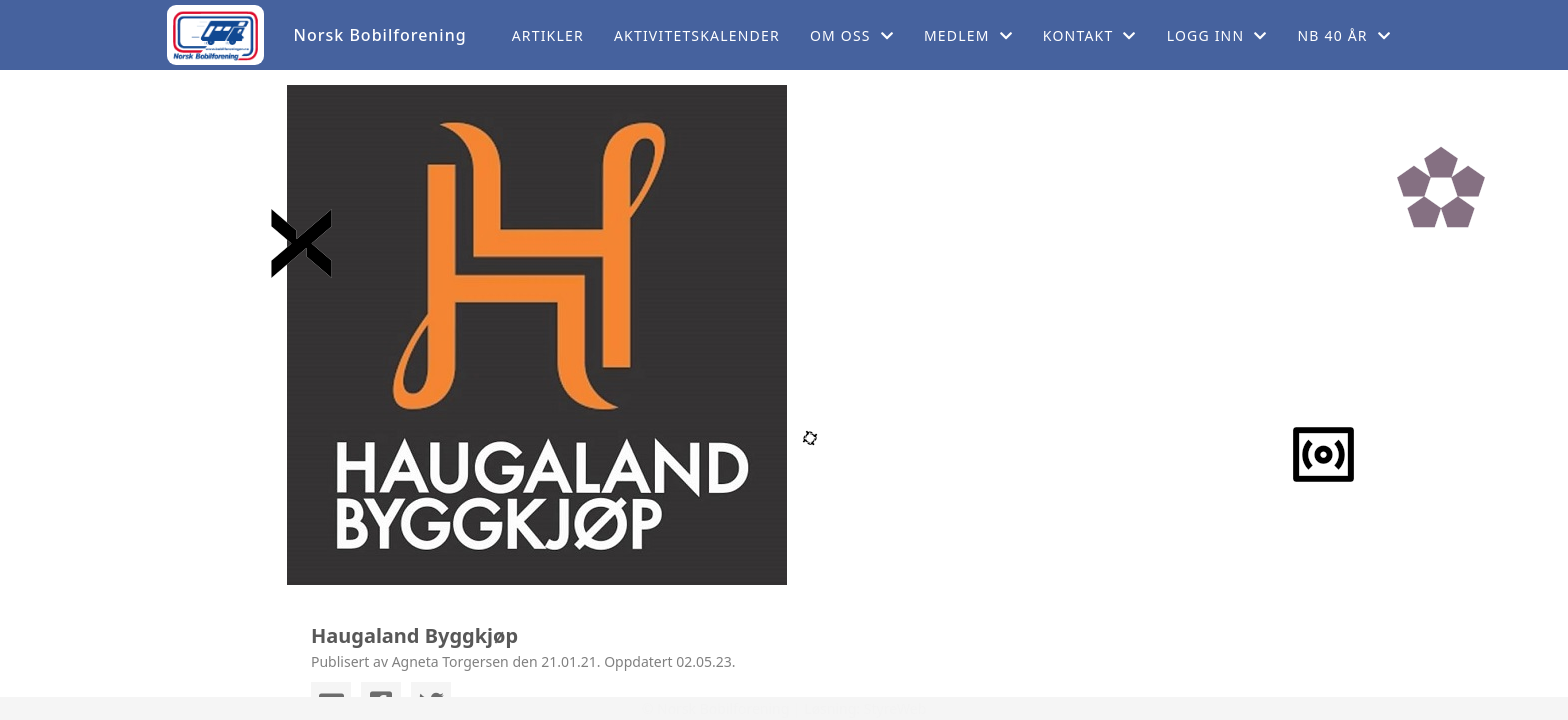  I want to click on enable surround sound audio output, so click(1323, 454).